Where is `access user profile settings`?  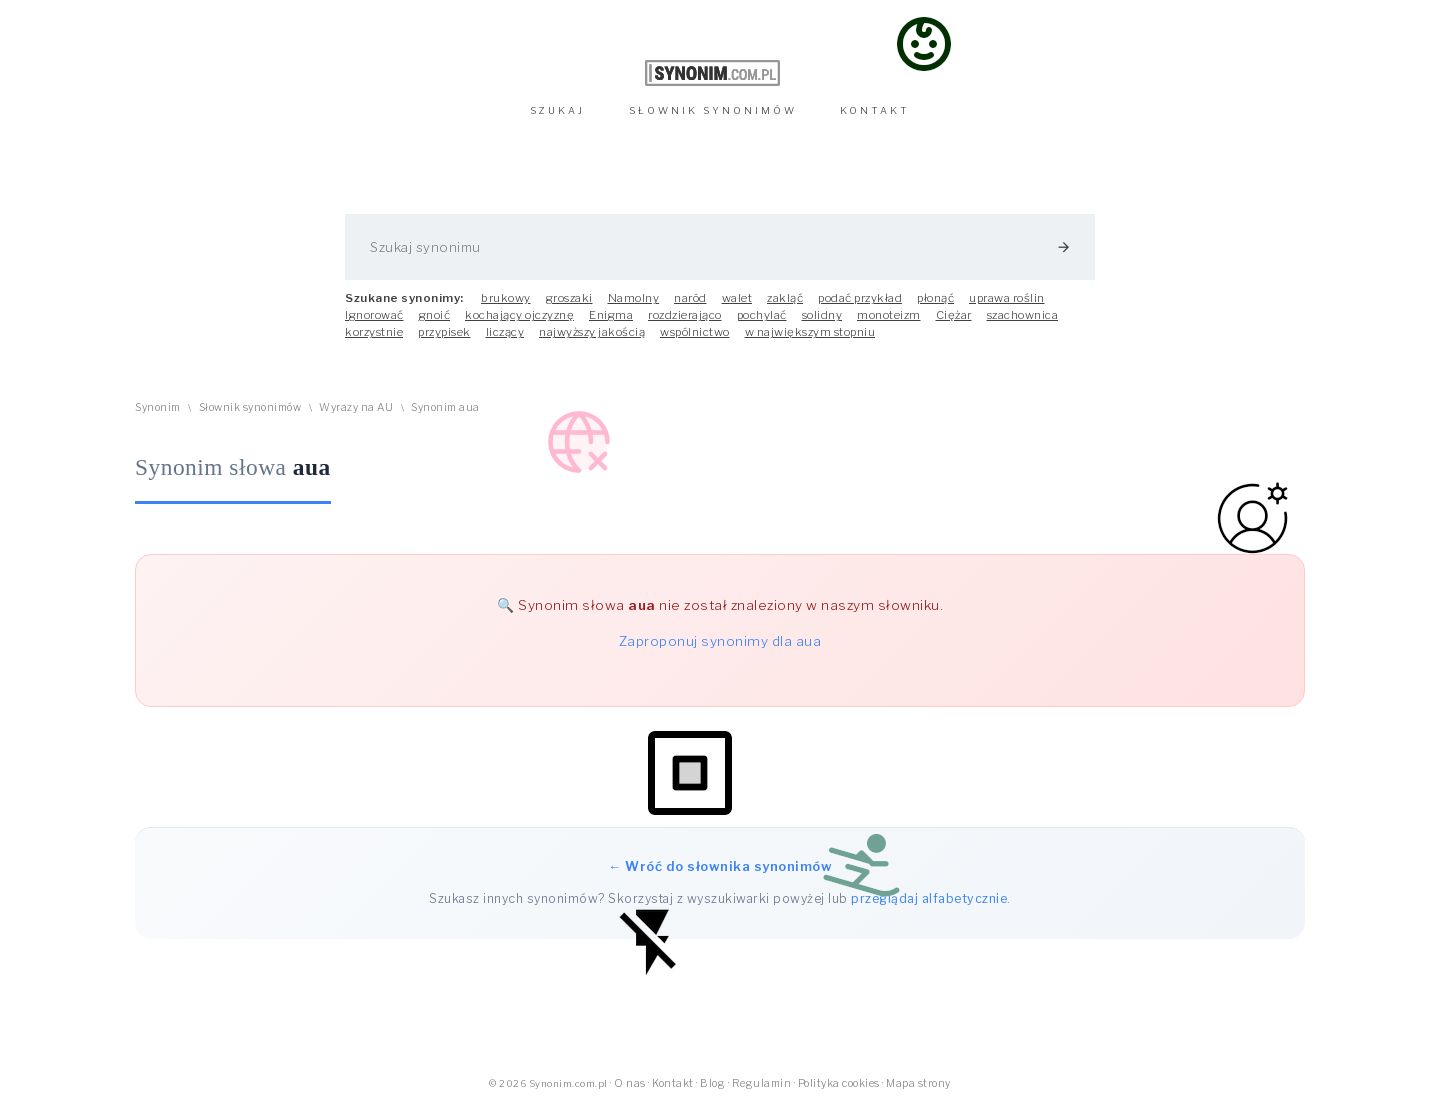
access user profile settings is located at coordinates (1252, 518).